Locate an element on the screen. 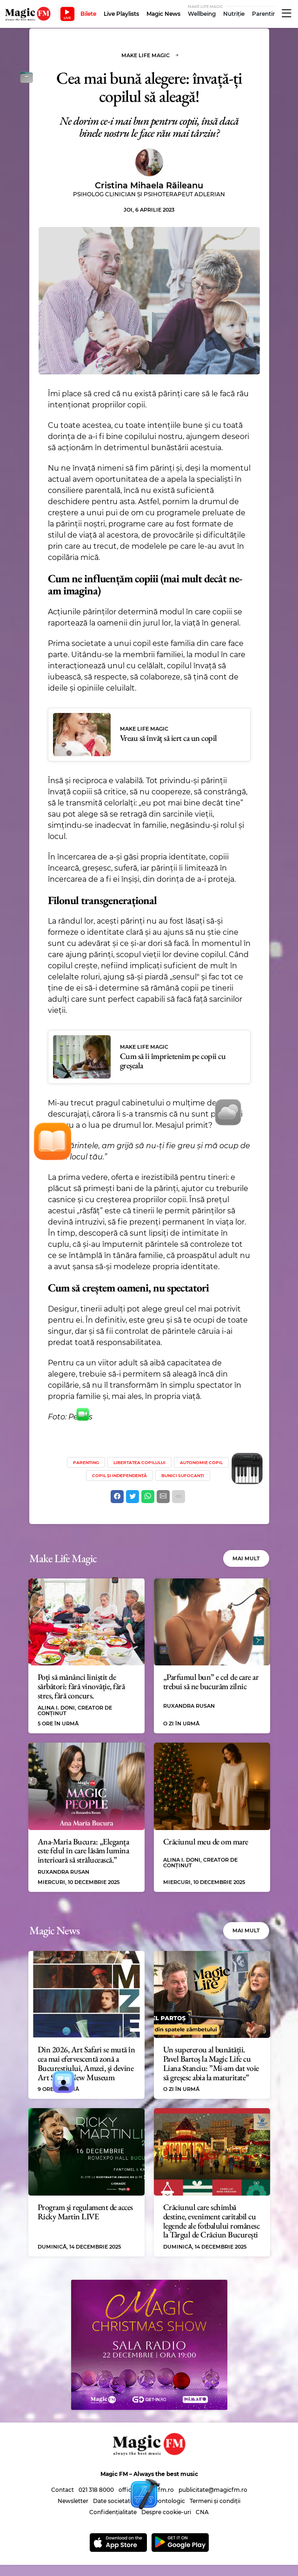 The image size is (298, 2576). open the screen sharing app is located at coordinates (63, 2082).